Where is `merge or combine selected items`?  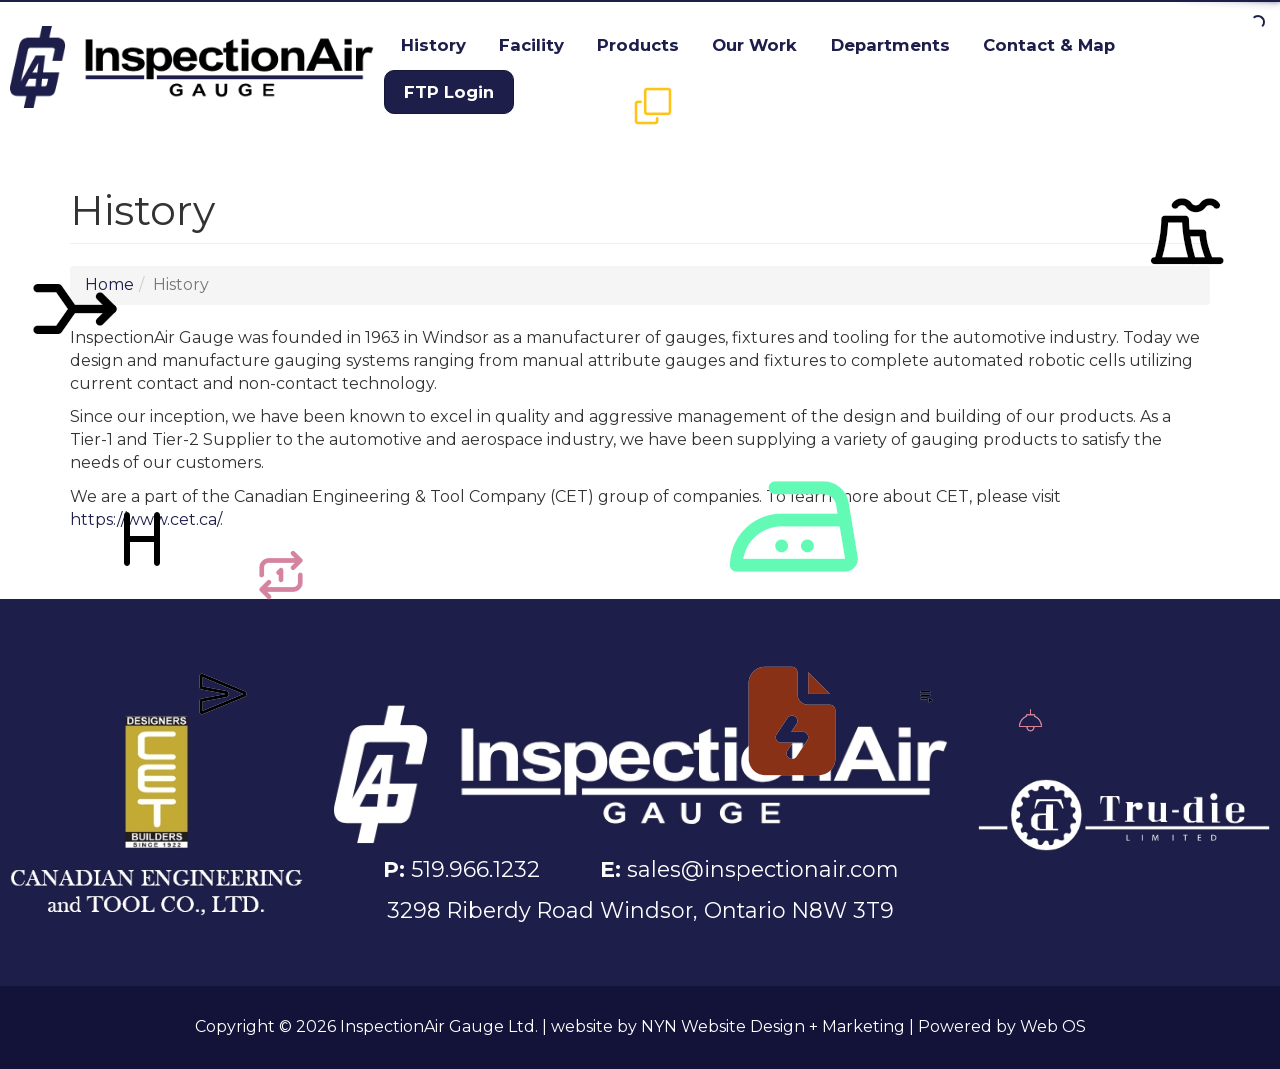 merge or combine selected items is located at coordinates (75, 309).